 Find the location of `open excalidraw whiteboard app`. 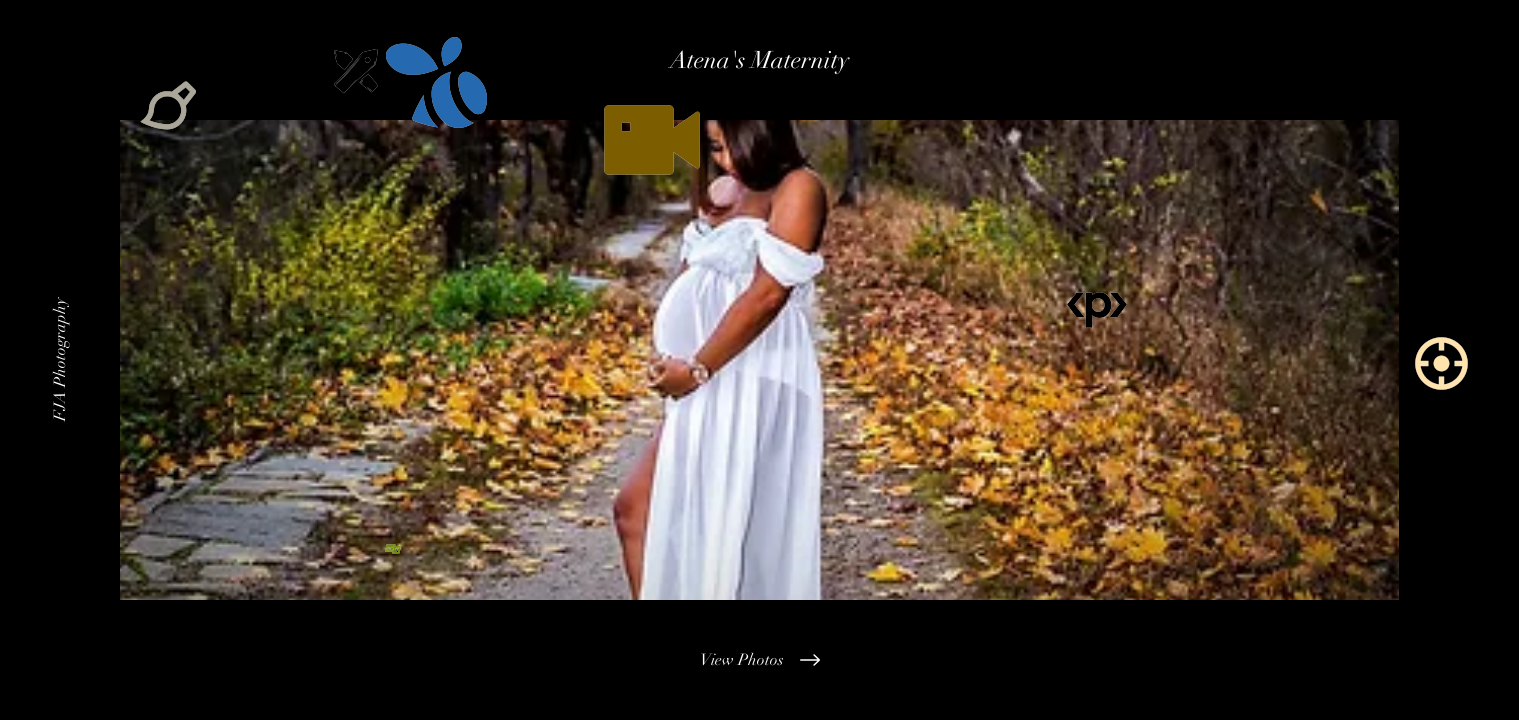

open excalidraw whiteboard app is located at coordinates (356, 71).